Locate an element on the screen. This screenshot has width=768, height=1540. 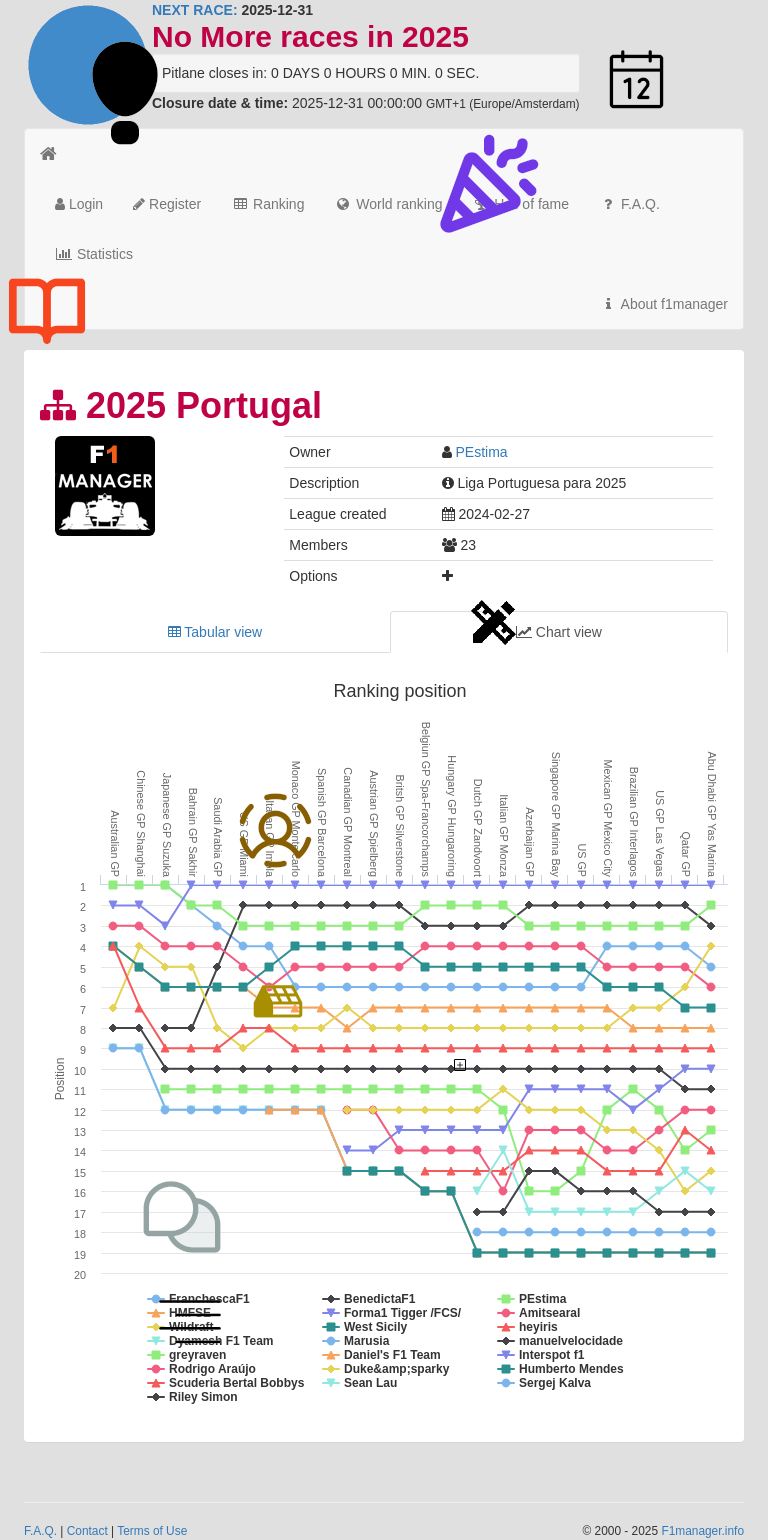
incomplete or pending user profile is located at coordinates (275, 830).